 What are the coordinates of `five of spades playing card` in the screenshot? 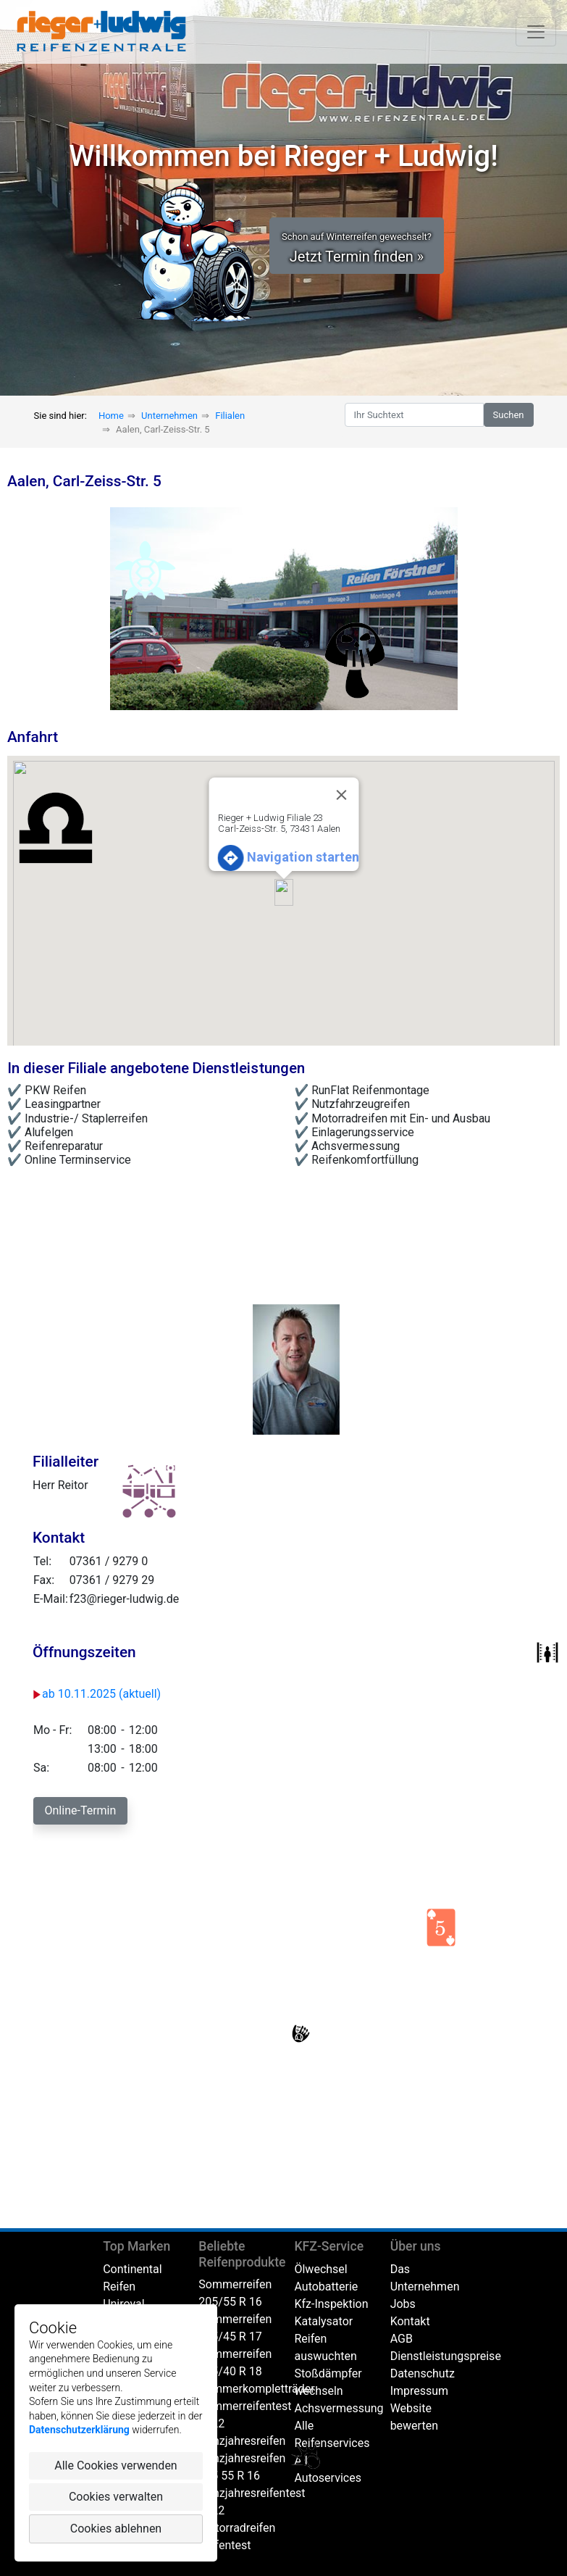 It's located at (441, 1927).